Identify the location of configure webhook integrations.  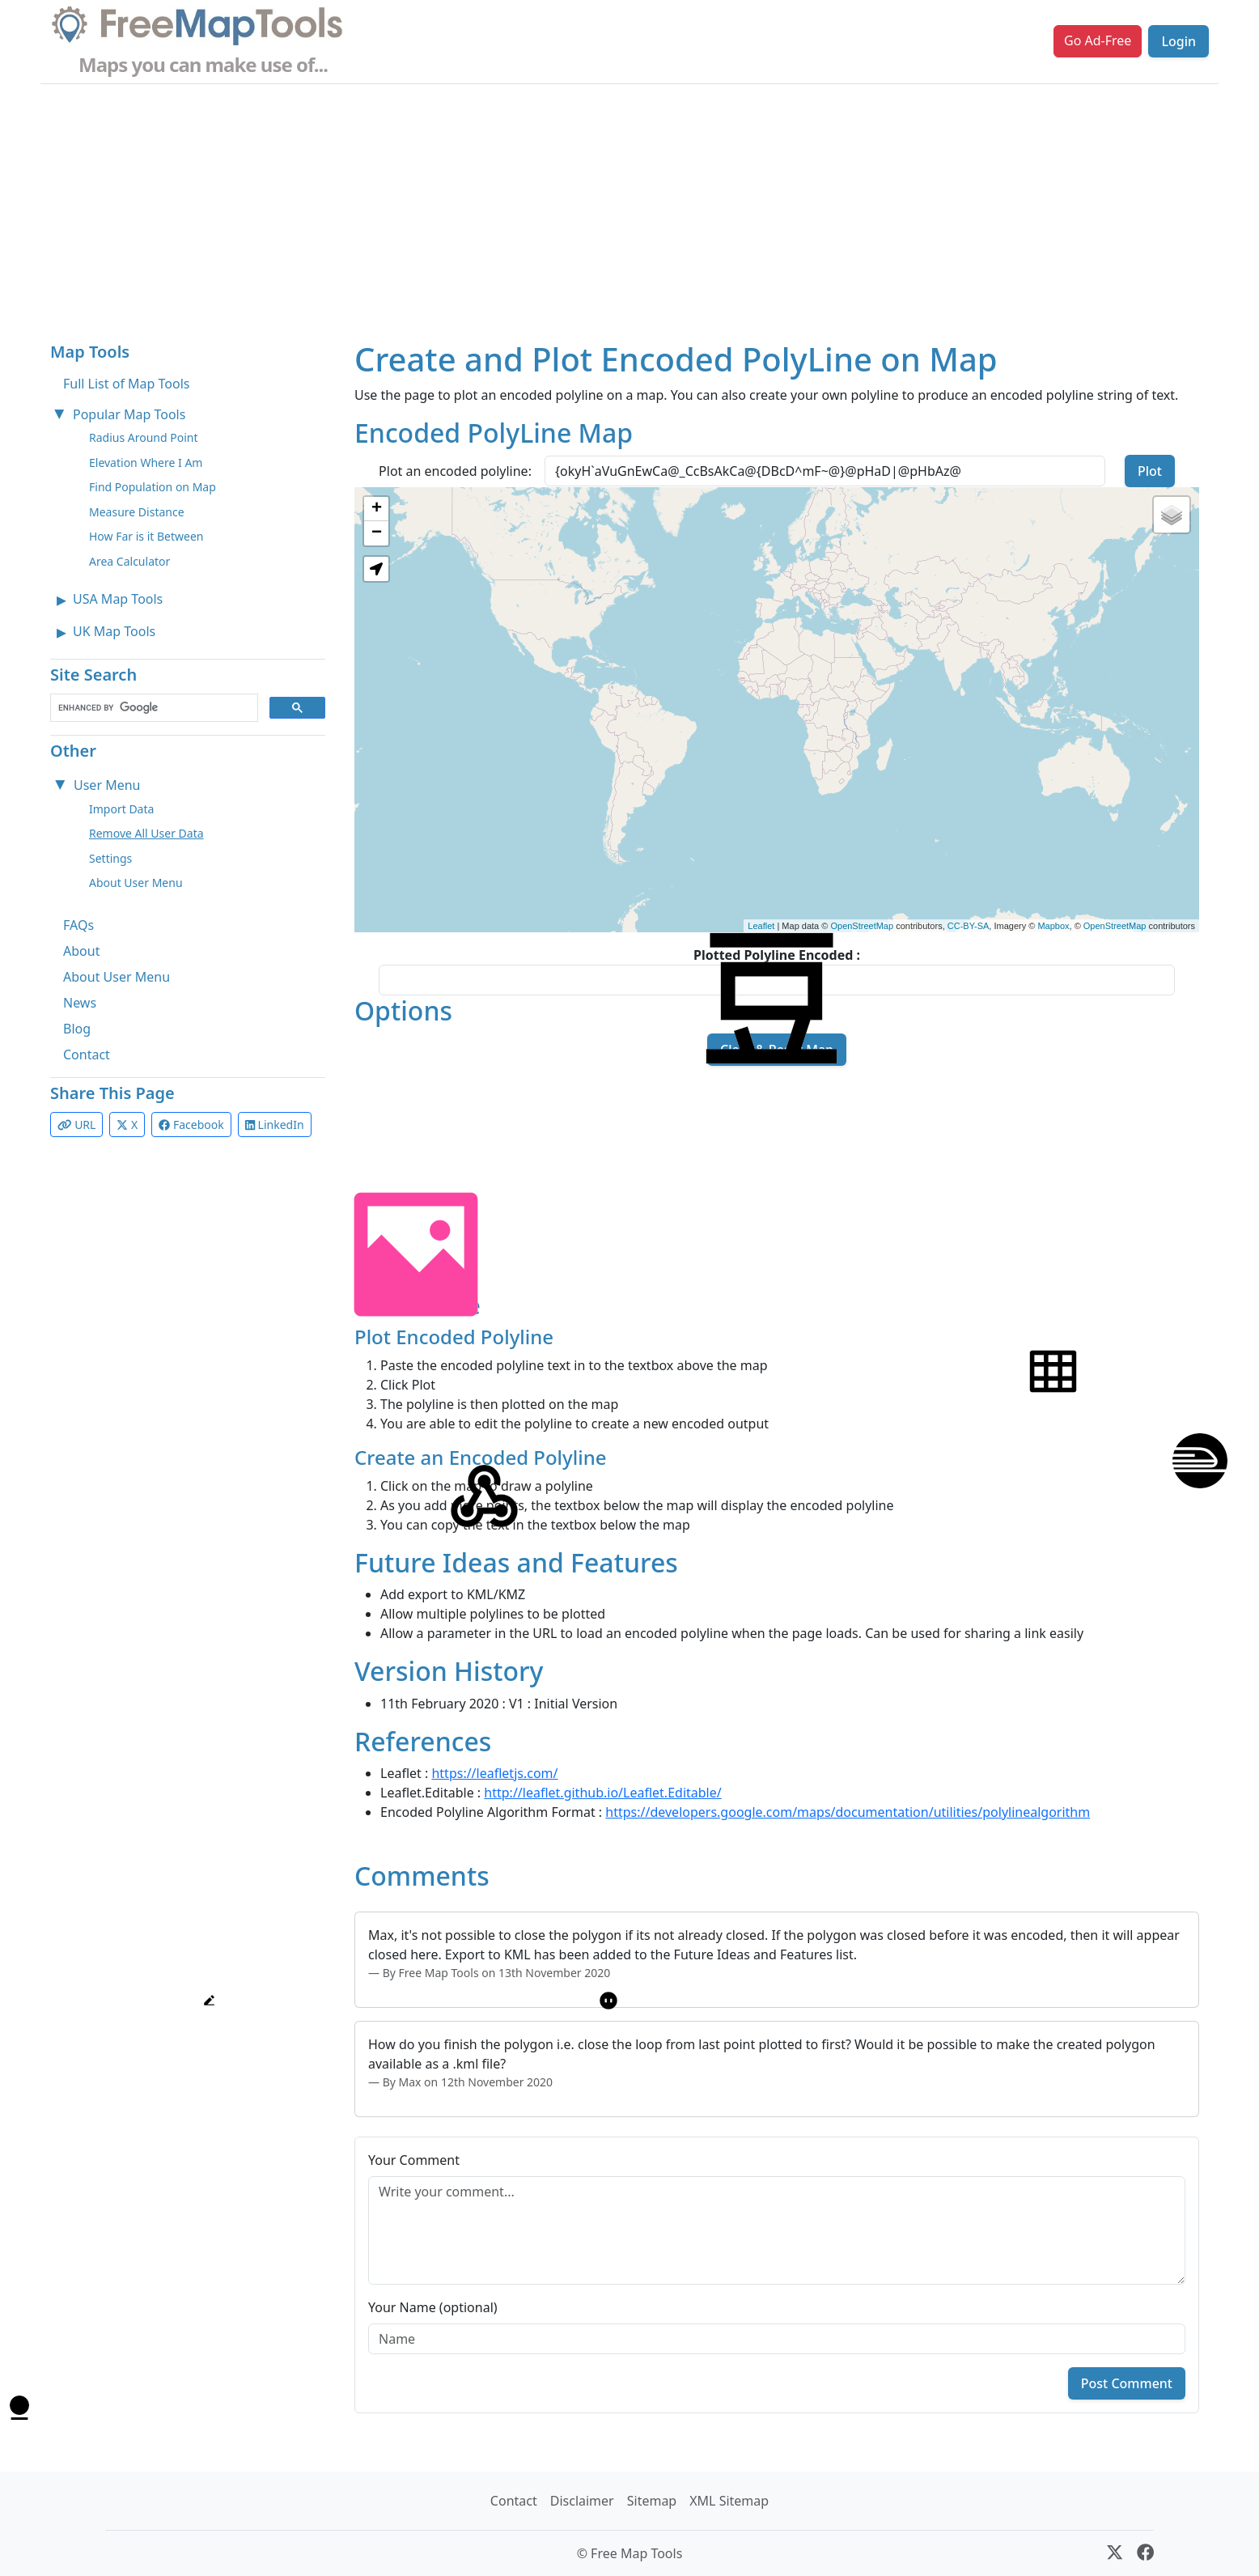
(484, 1497).